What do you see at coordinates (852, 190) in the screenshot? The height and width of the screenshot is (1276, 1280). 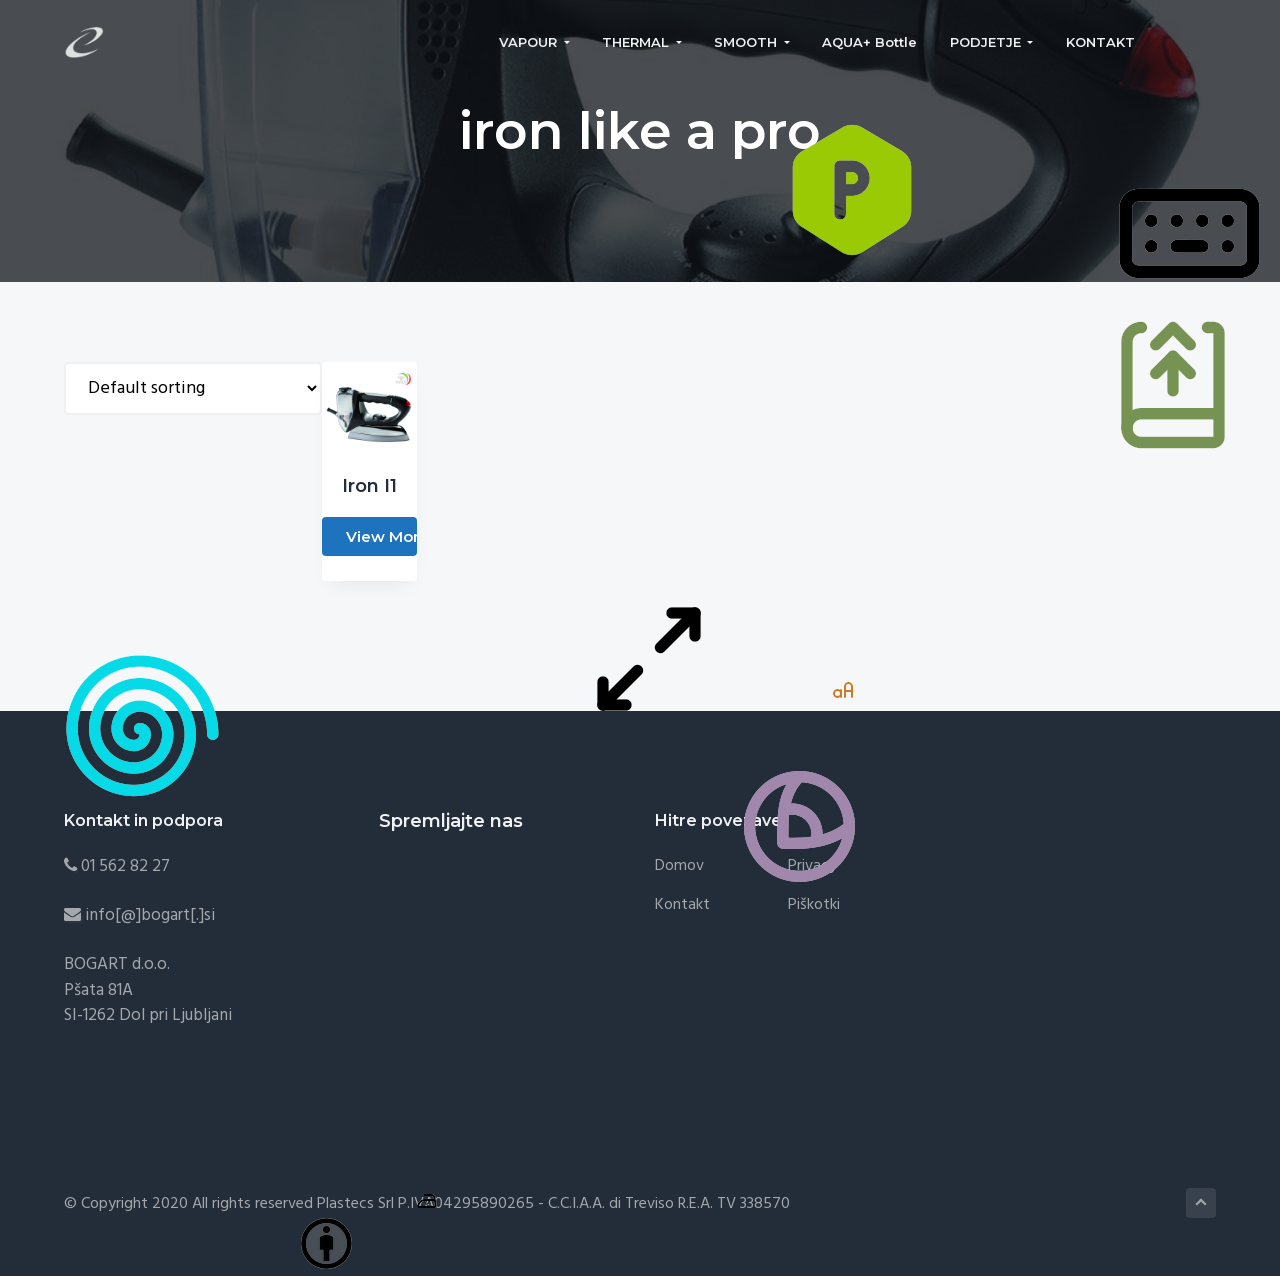 I see `parking feature or location marker` at bounding box center [852, 190].